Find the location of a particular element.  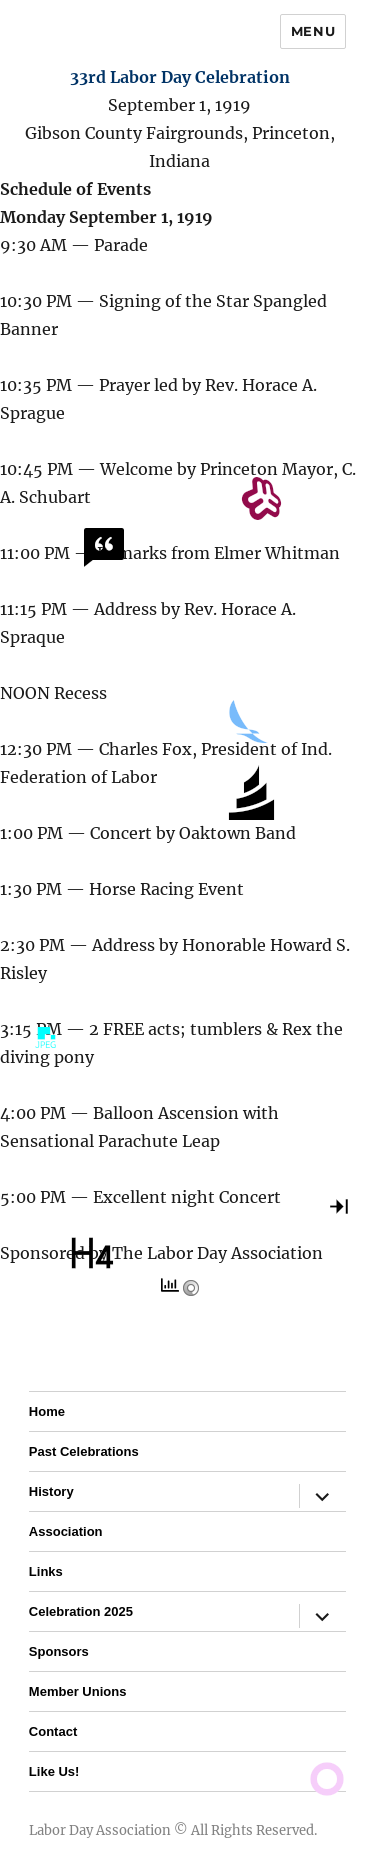

view quoted messages is located at coordinates (104, 546).